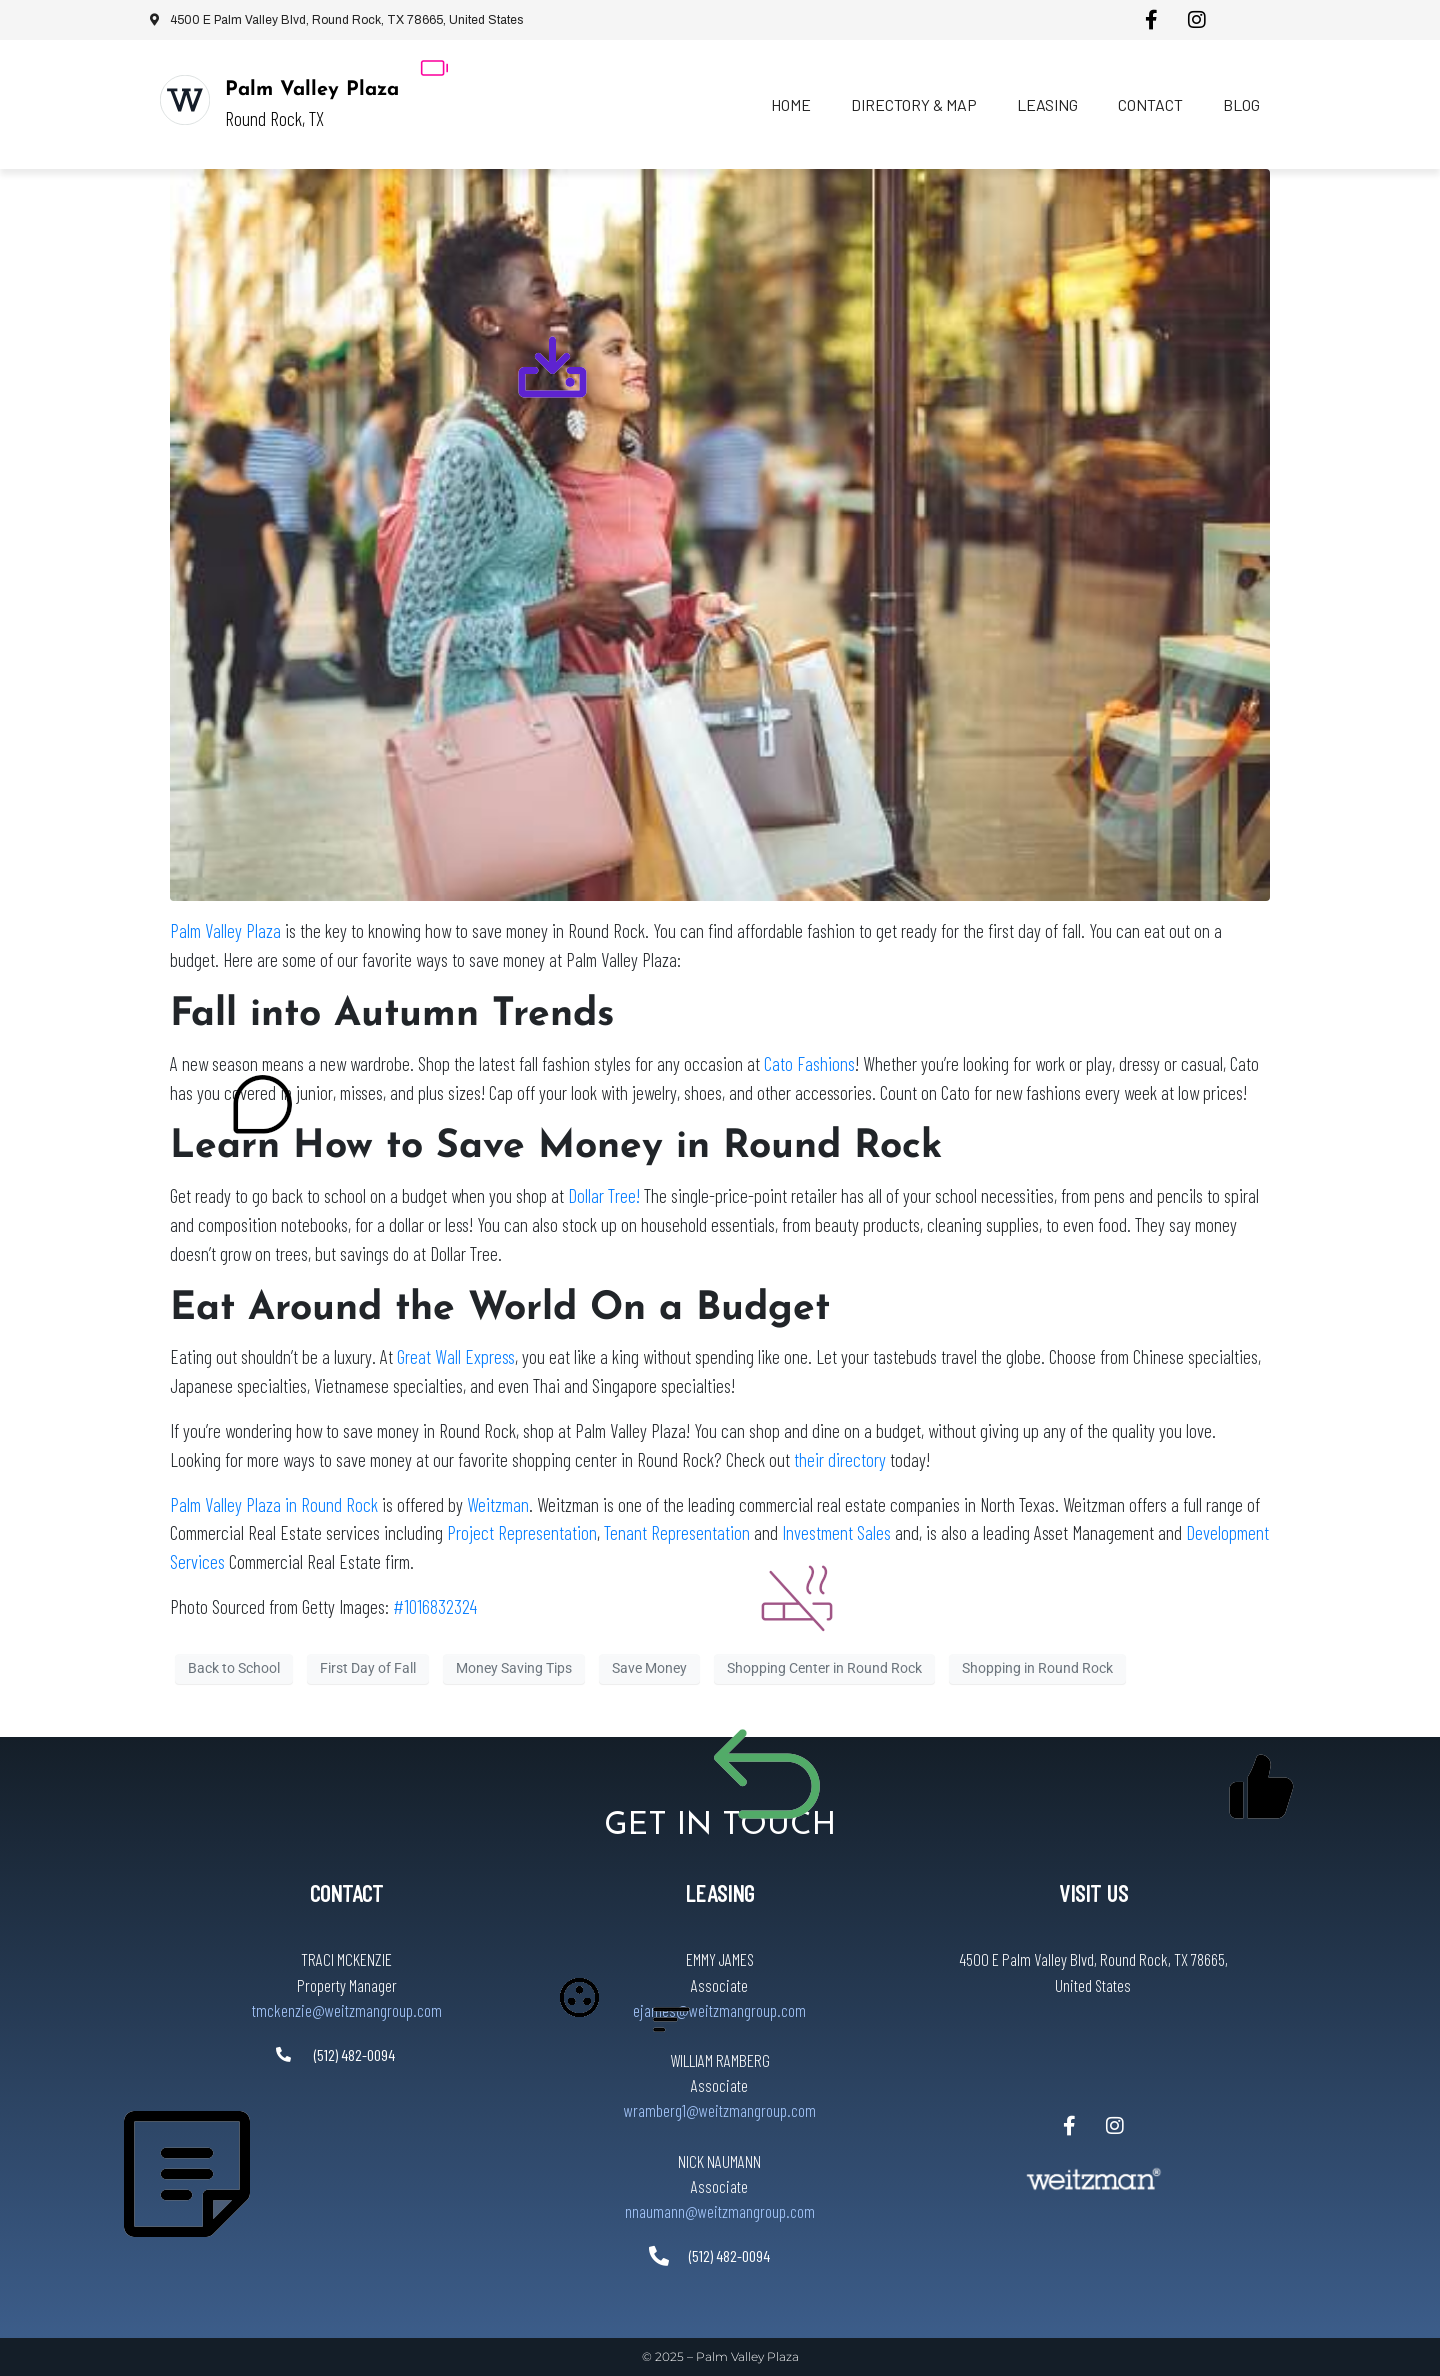 This screenshot has width=1440, height=2376. What do you see at coordinates (797, 1601) in the screenshot?
I see `indicates a no smoking zone` at bounding box center [797, 1601].